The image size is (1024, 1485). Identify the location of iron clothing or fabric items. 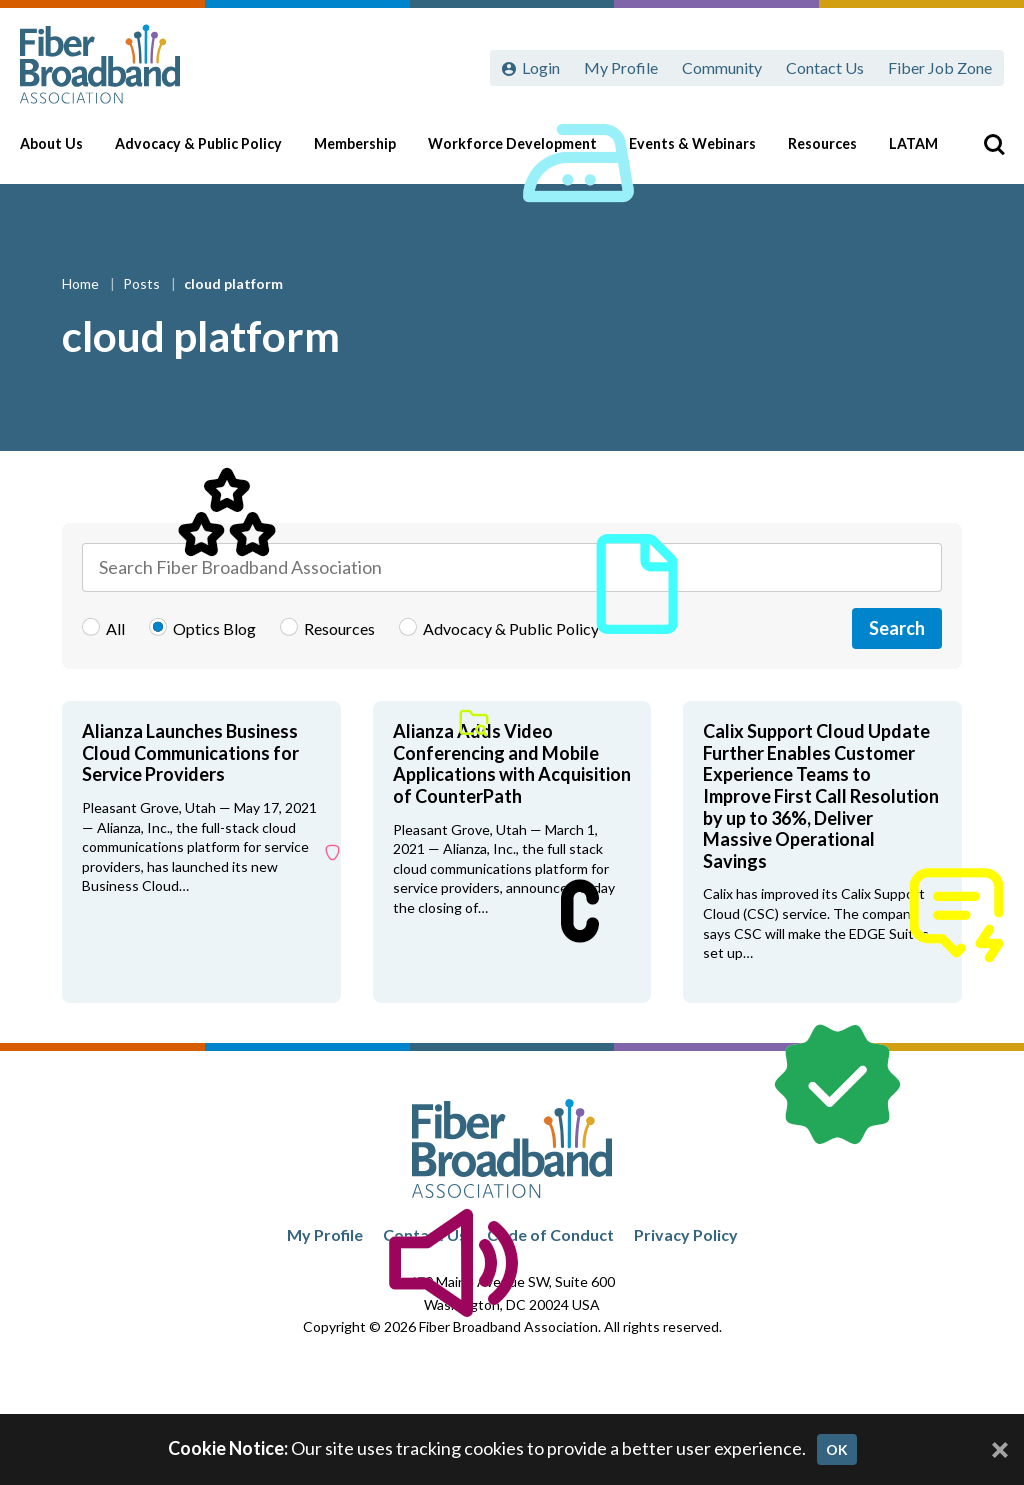
(579, 163).